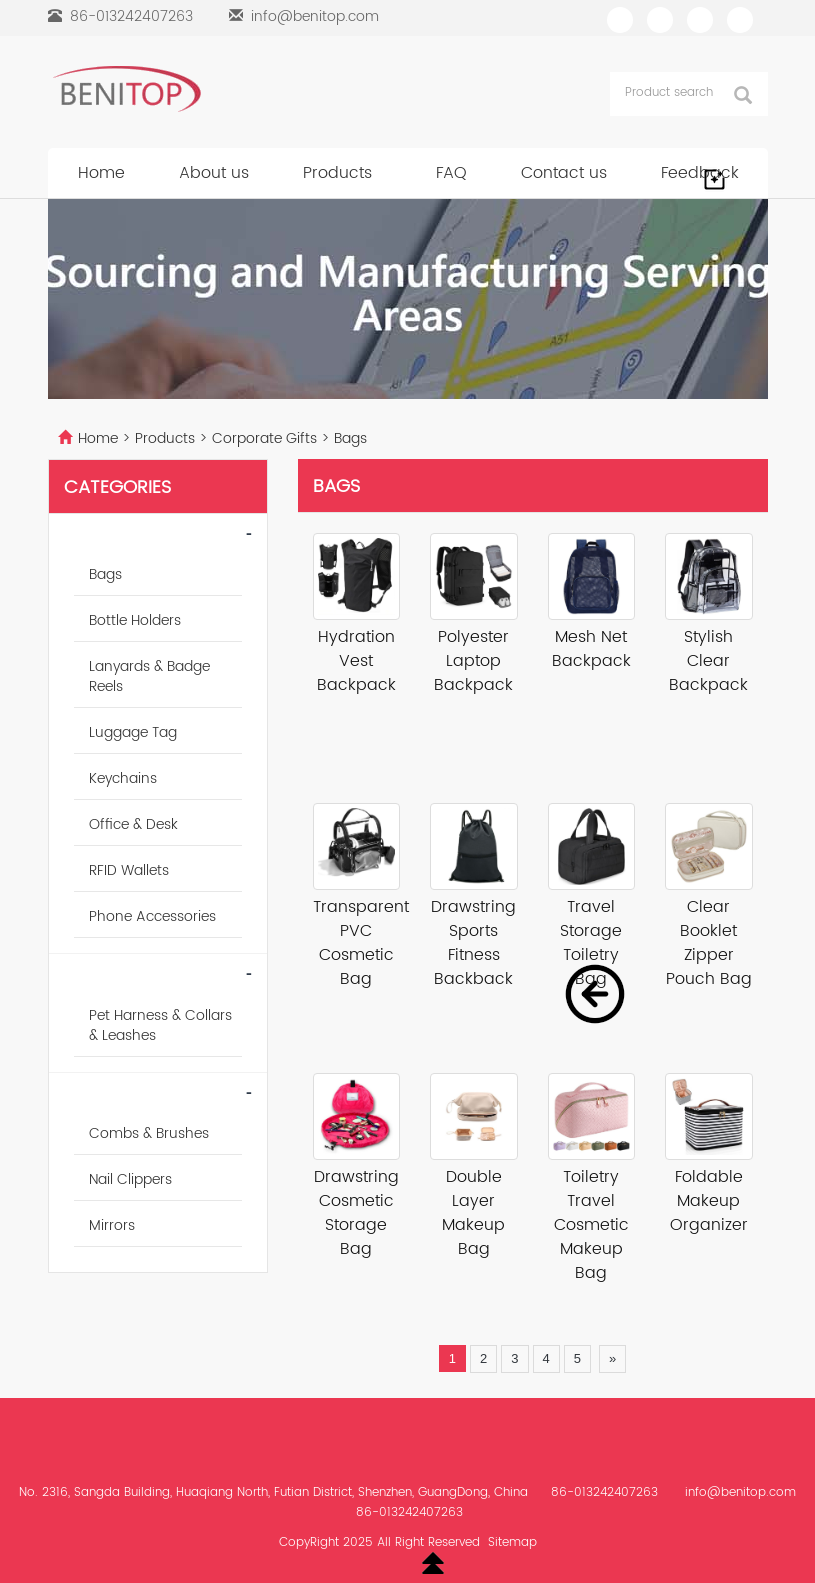  I want to click on apply filters or effects to a photo, so click(714, 179).